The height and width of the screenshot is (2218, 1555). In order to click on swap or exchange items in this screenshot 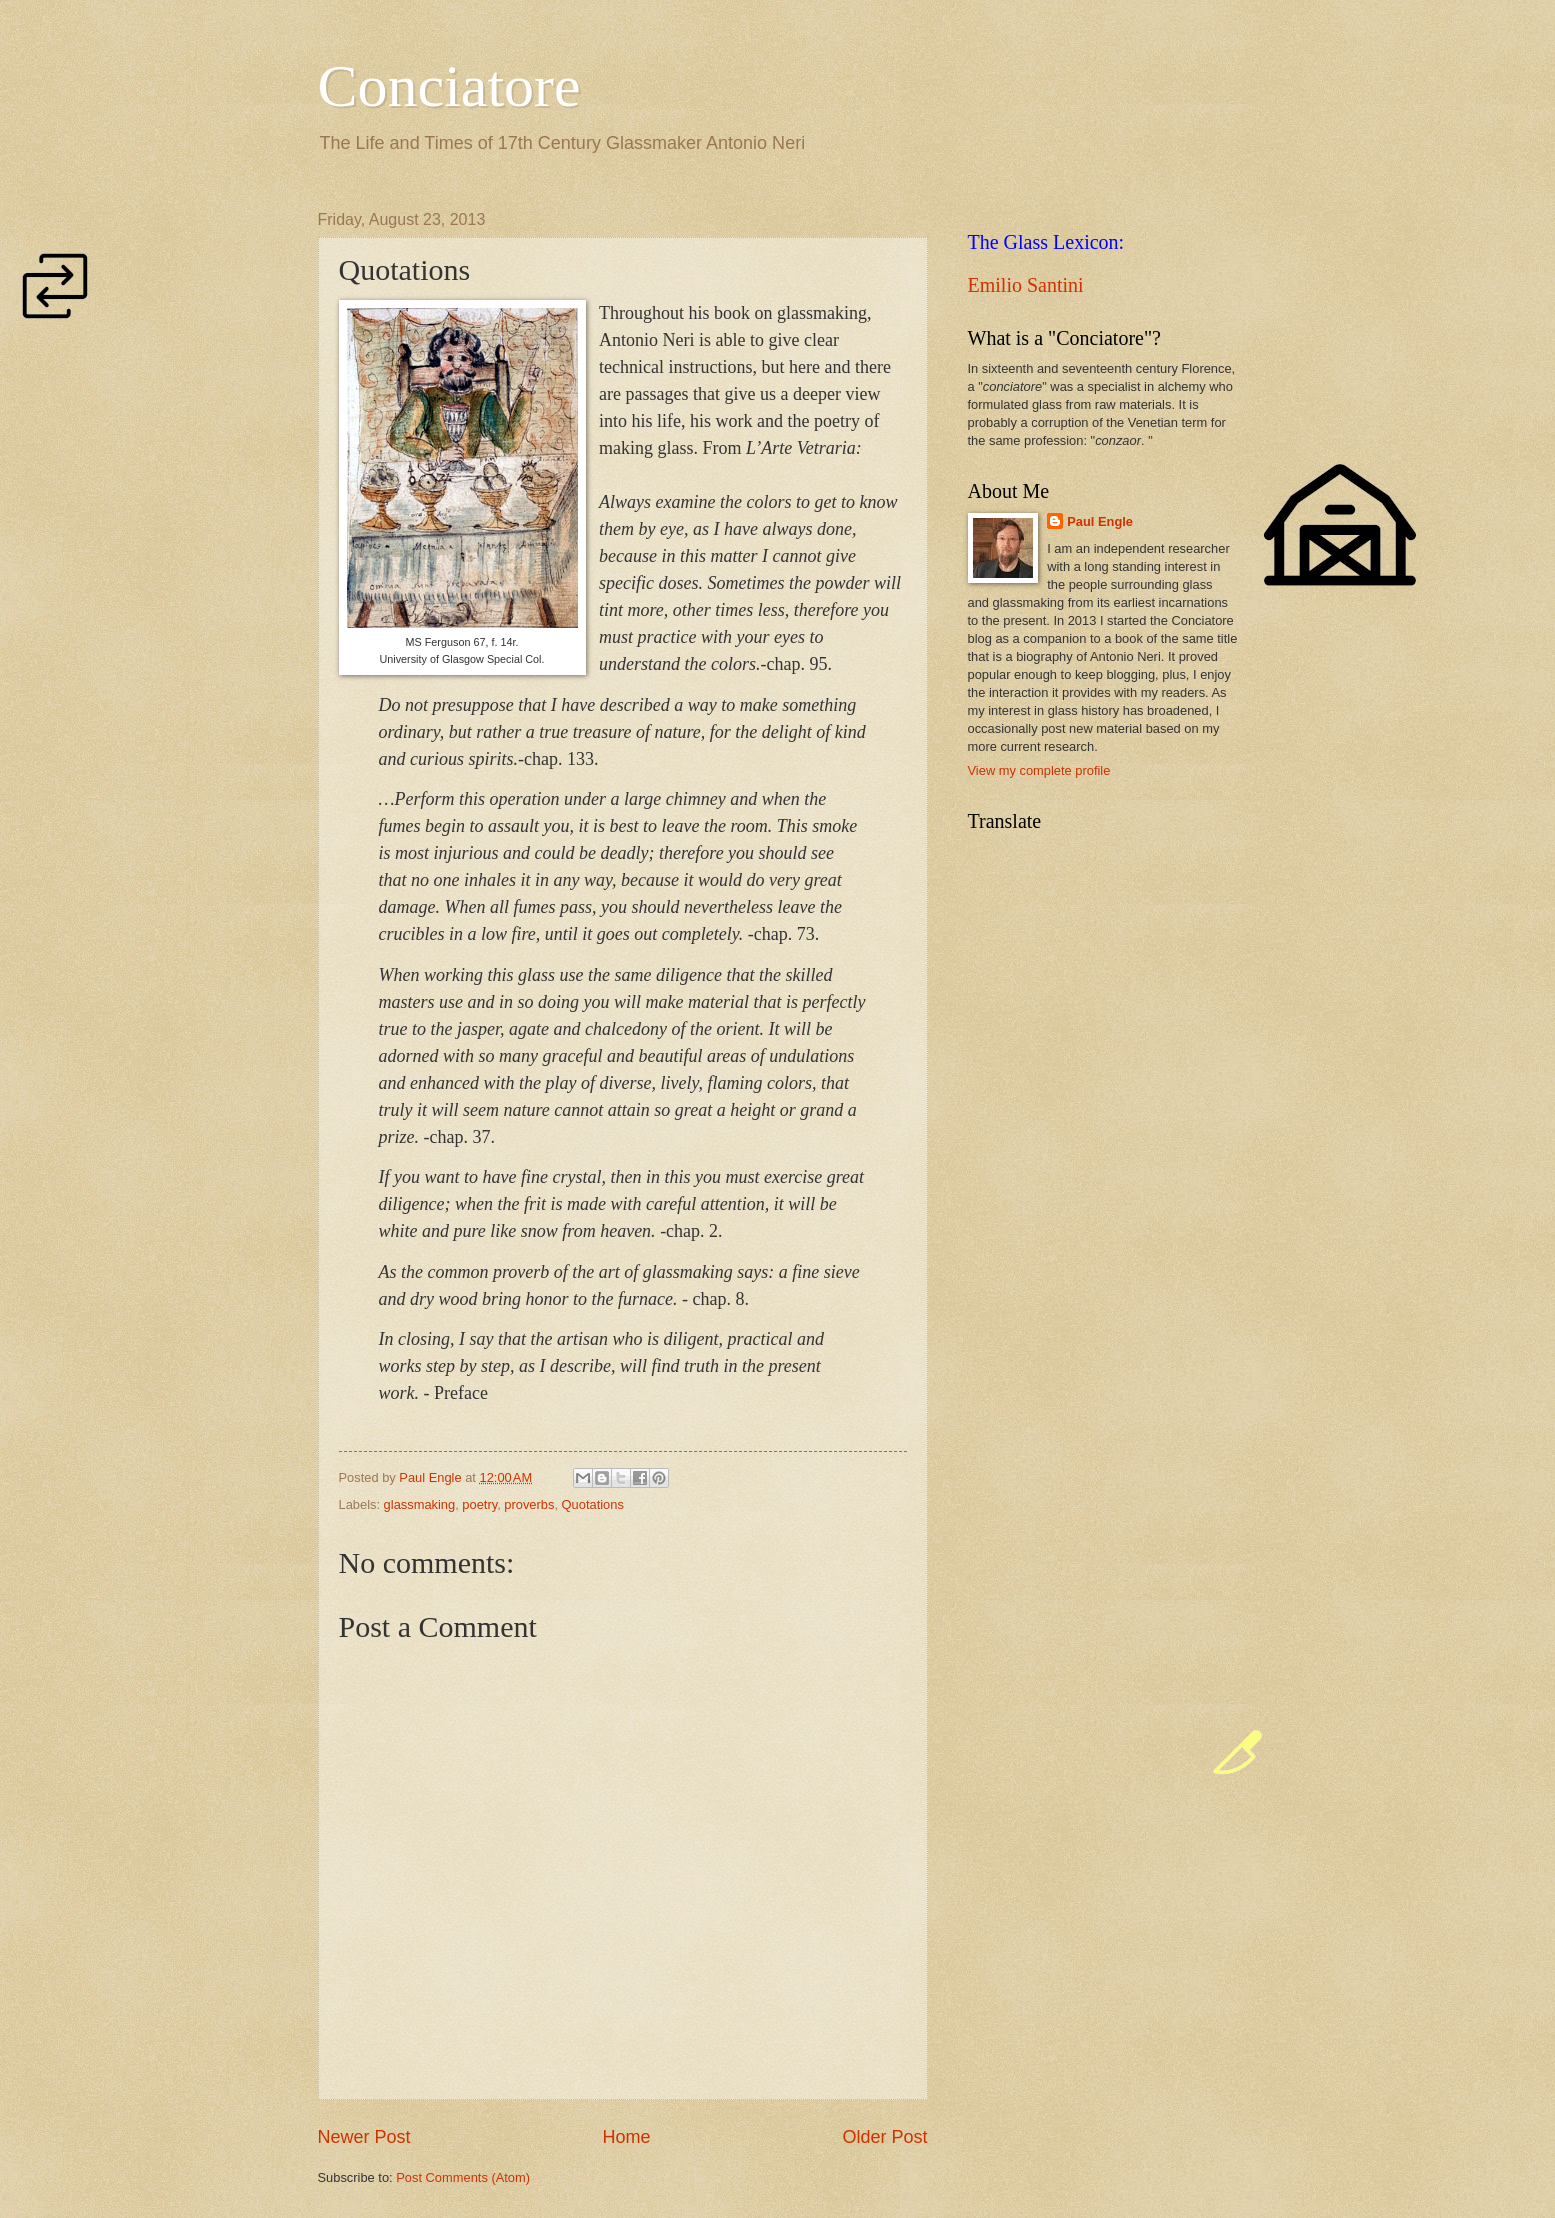, I will do `click(55, 286)`.